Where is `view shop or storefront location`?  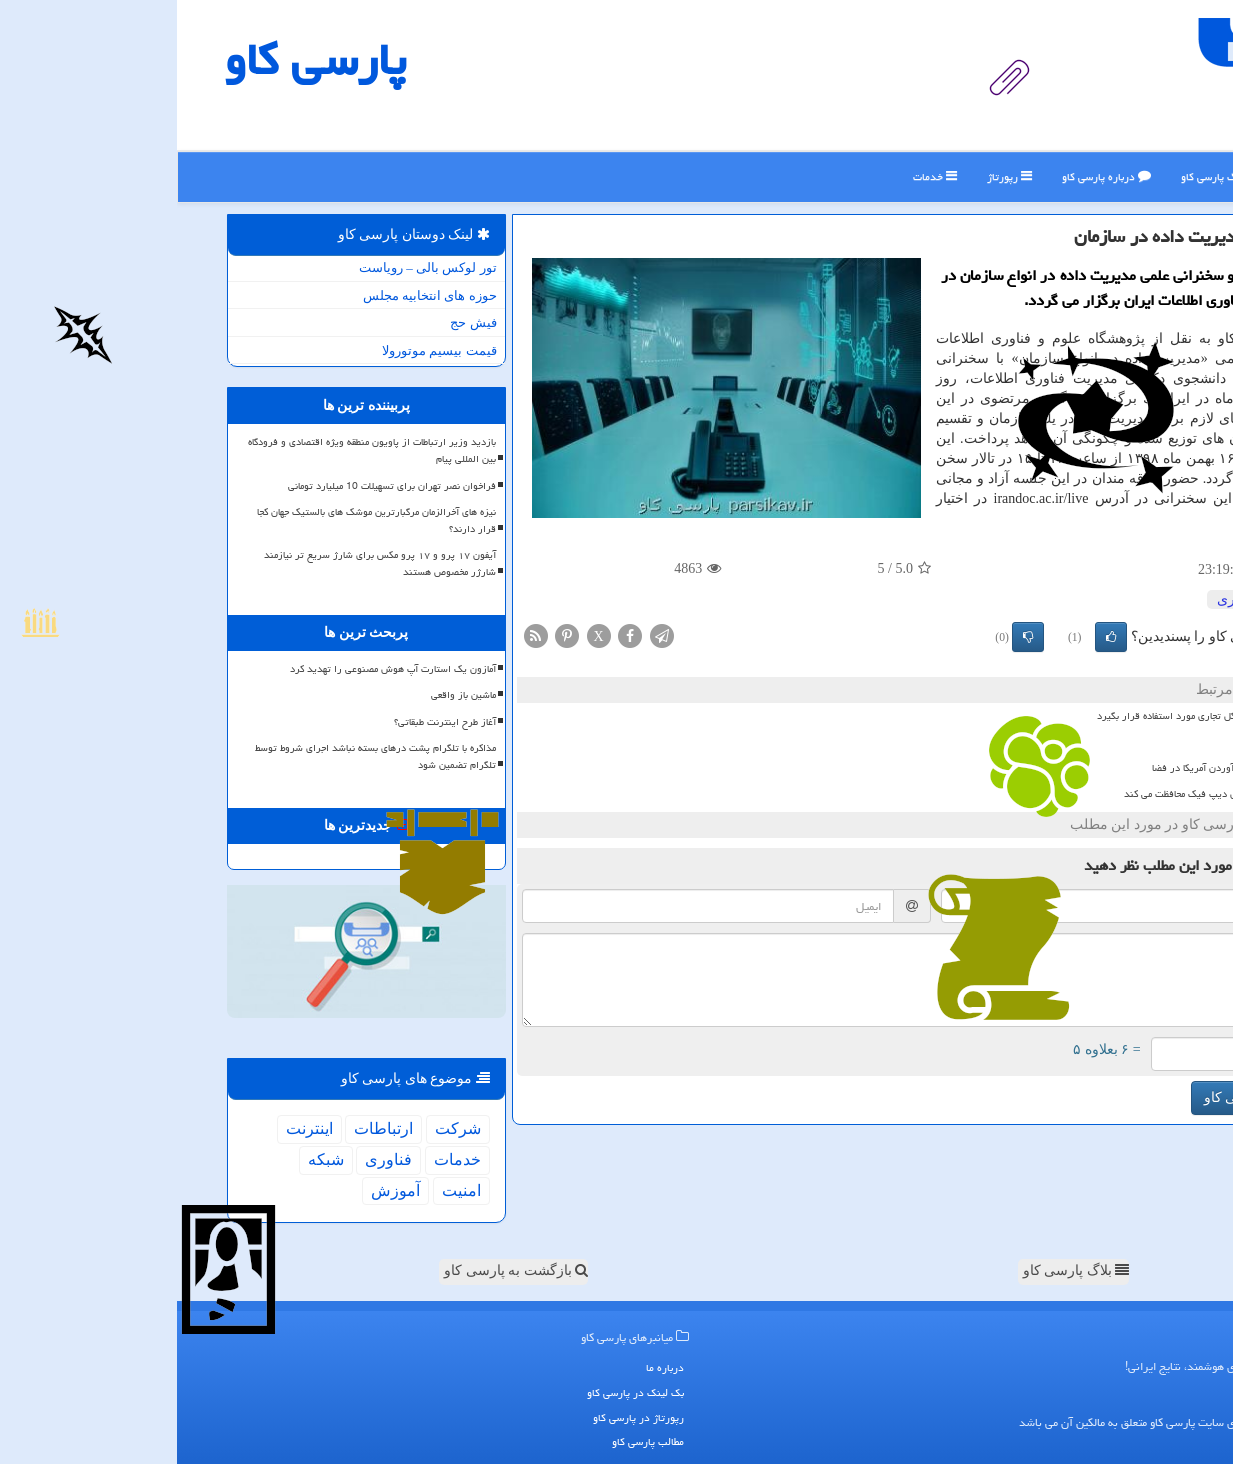
view shop or storefront location is located at coordinates (442, 860).